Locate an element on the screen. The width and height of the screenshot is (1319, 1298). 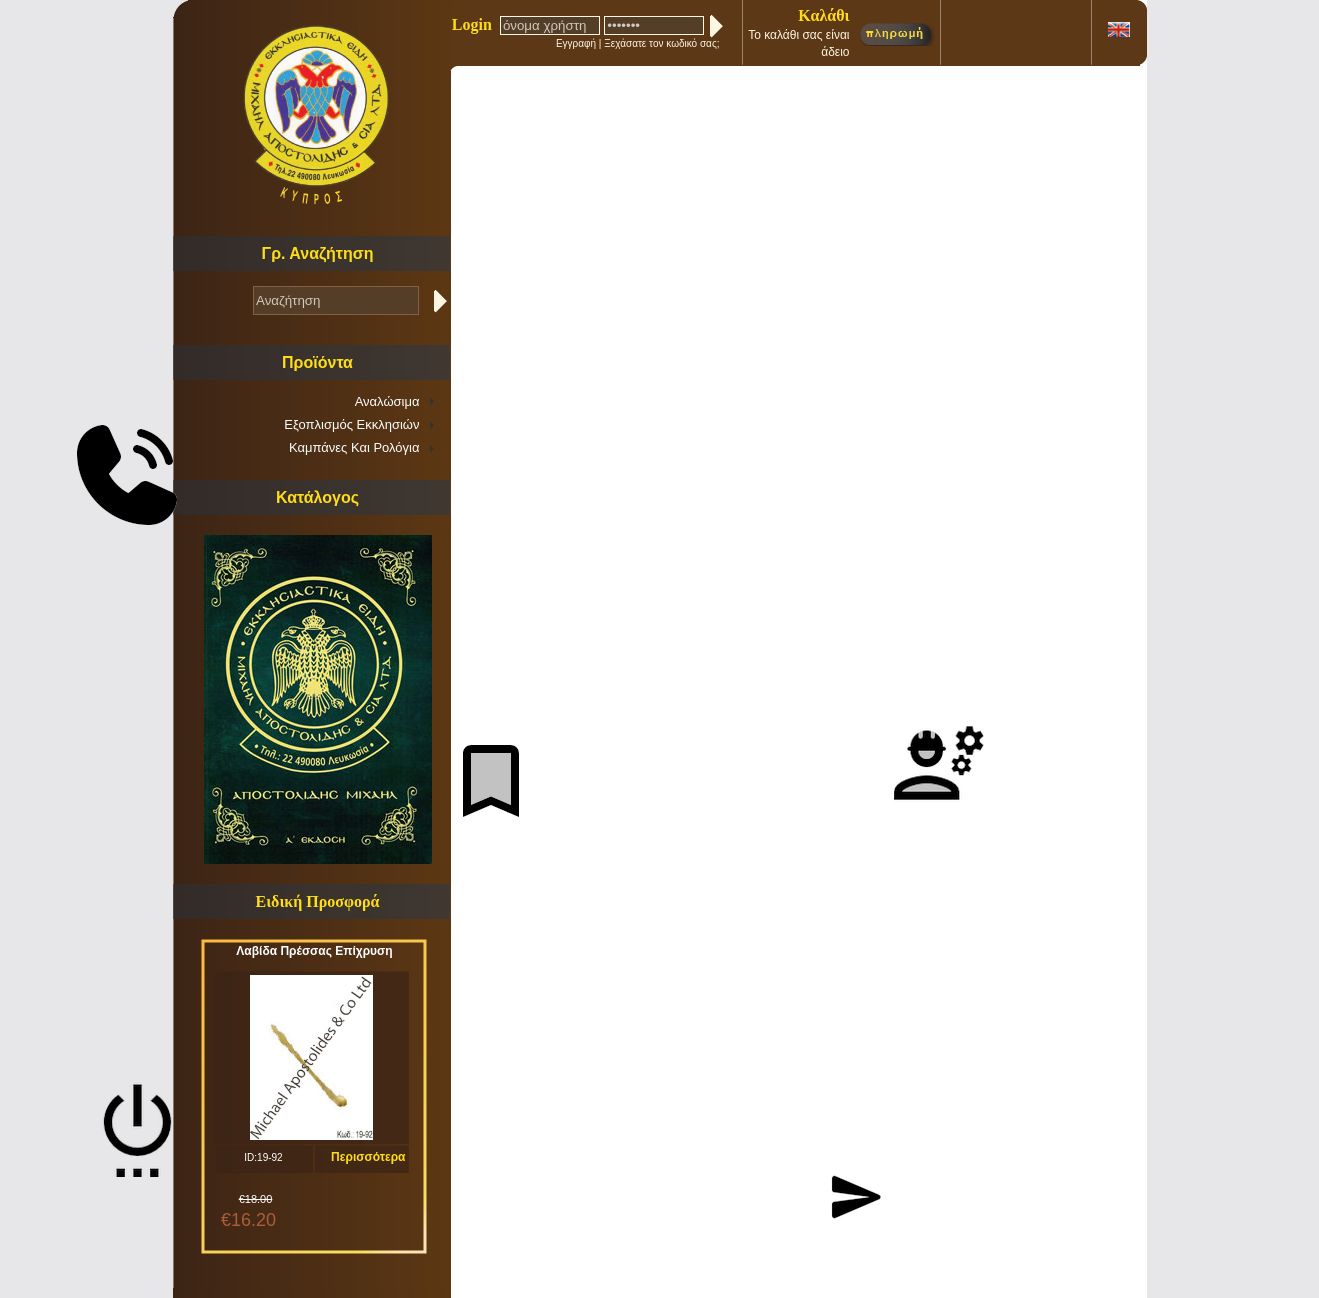
access engineering or technical settings is located at coordinates (939, 763).